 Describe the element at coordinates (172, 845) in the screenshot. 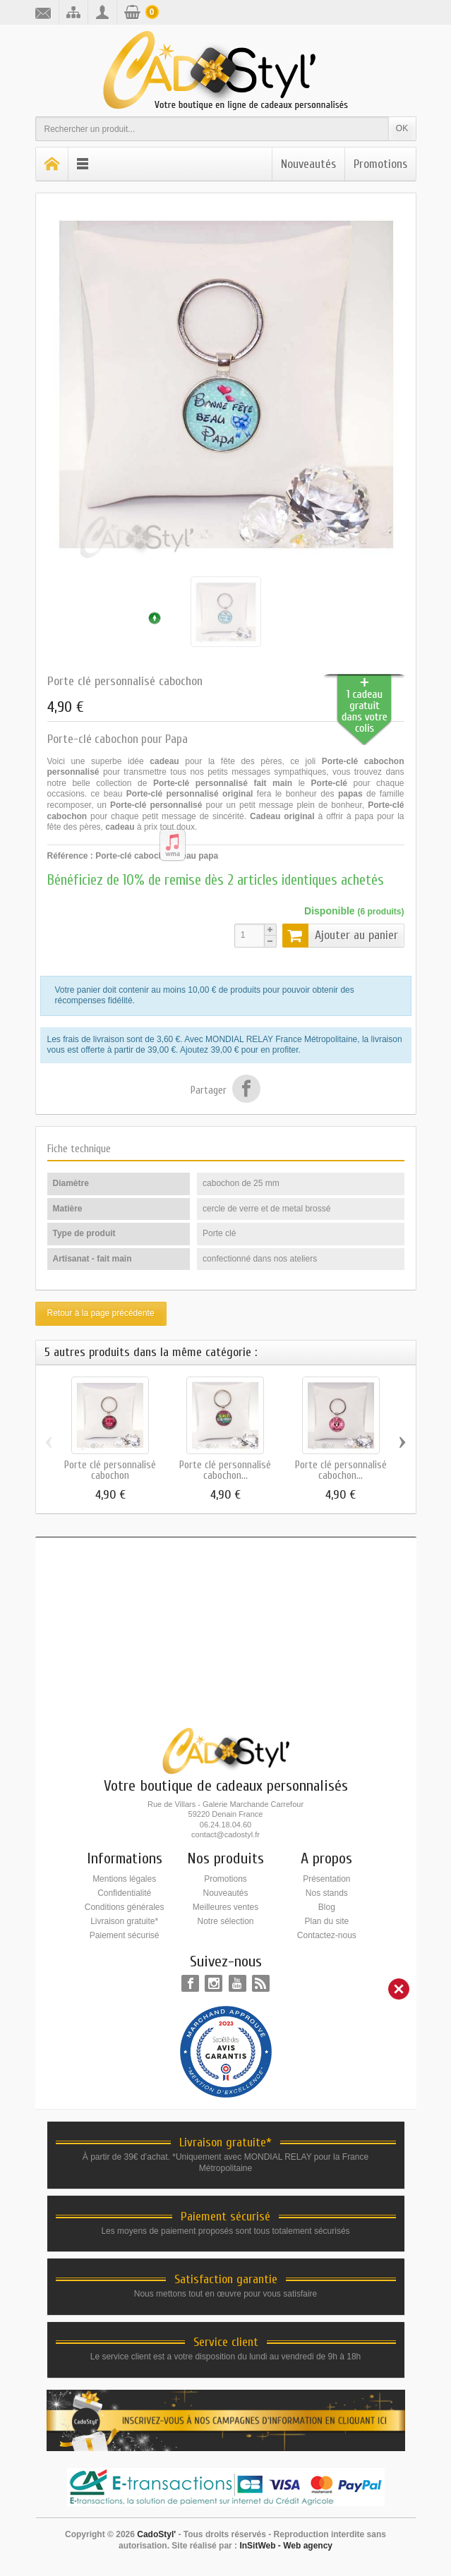

I see `a windows media audio file` at that location.